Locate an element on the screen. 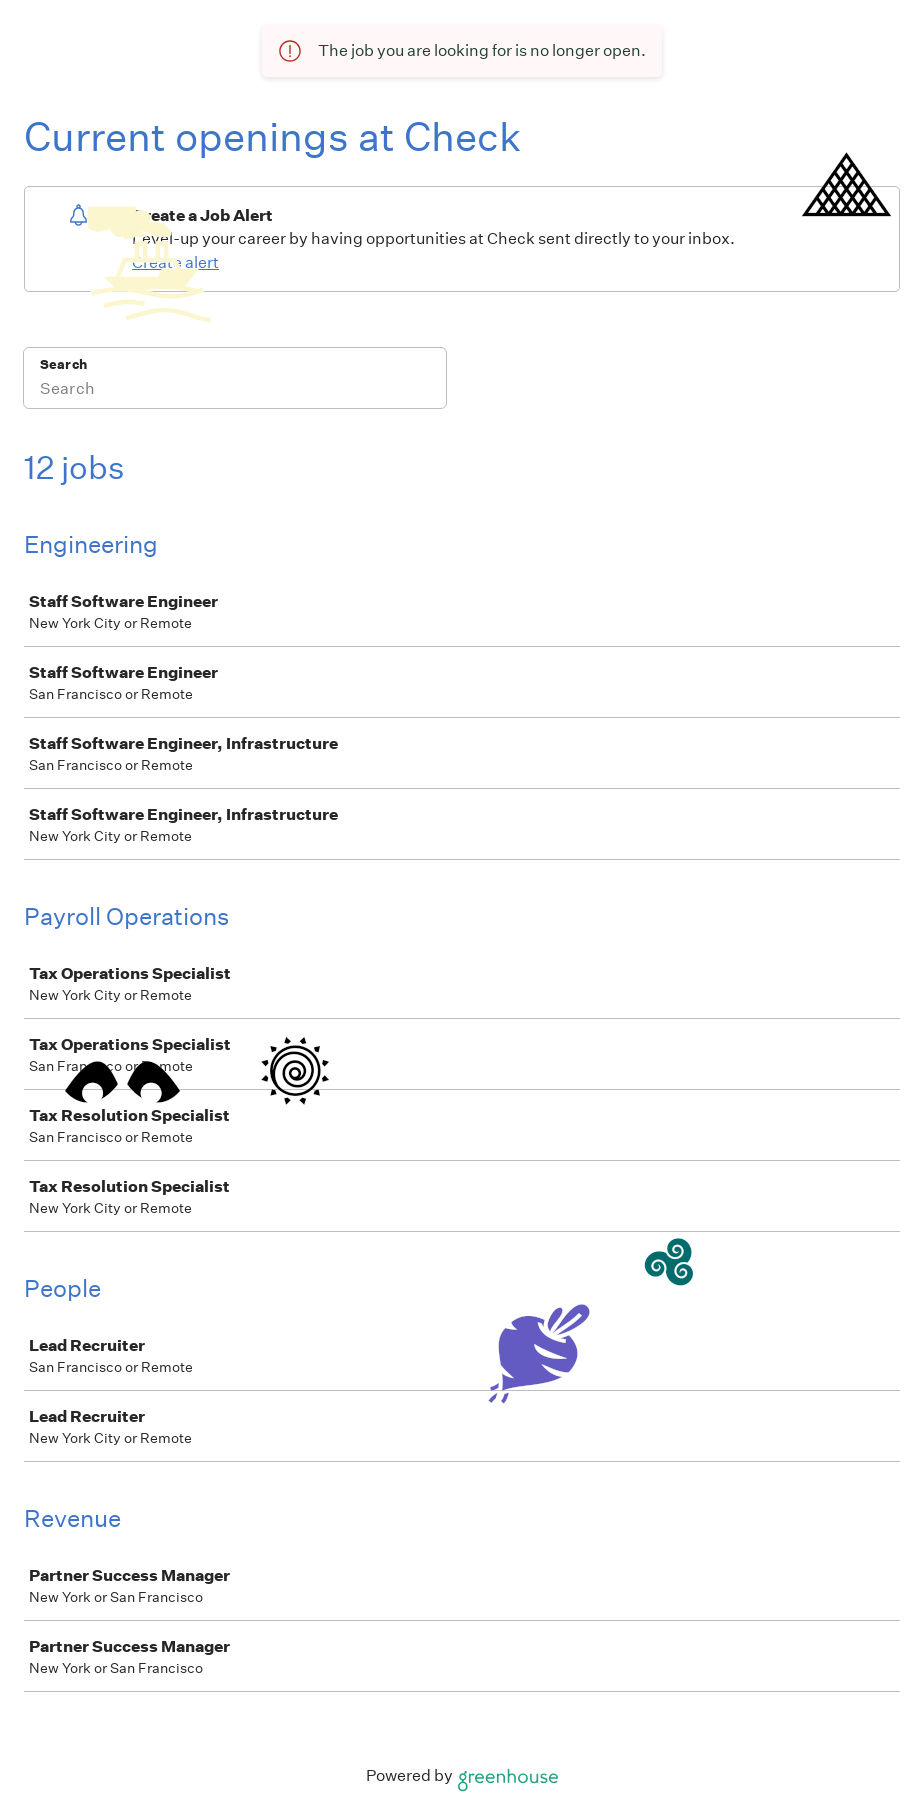 This screenshot has height=1812, width=924. decorative celtic or triskele symbol element is located at coordinates (669, 1262).